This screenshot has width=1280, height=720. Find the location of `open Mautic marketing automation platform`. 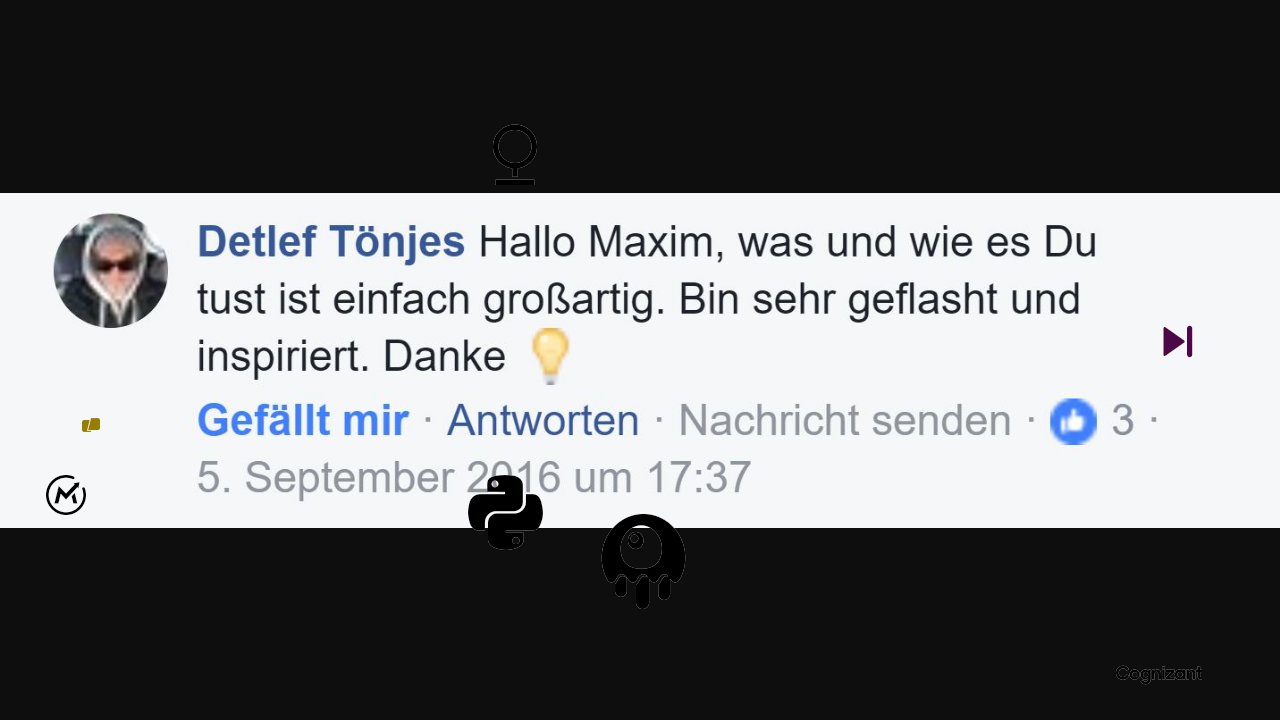

open Mautic marketing automation platform is located at coordinates (66, 495).